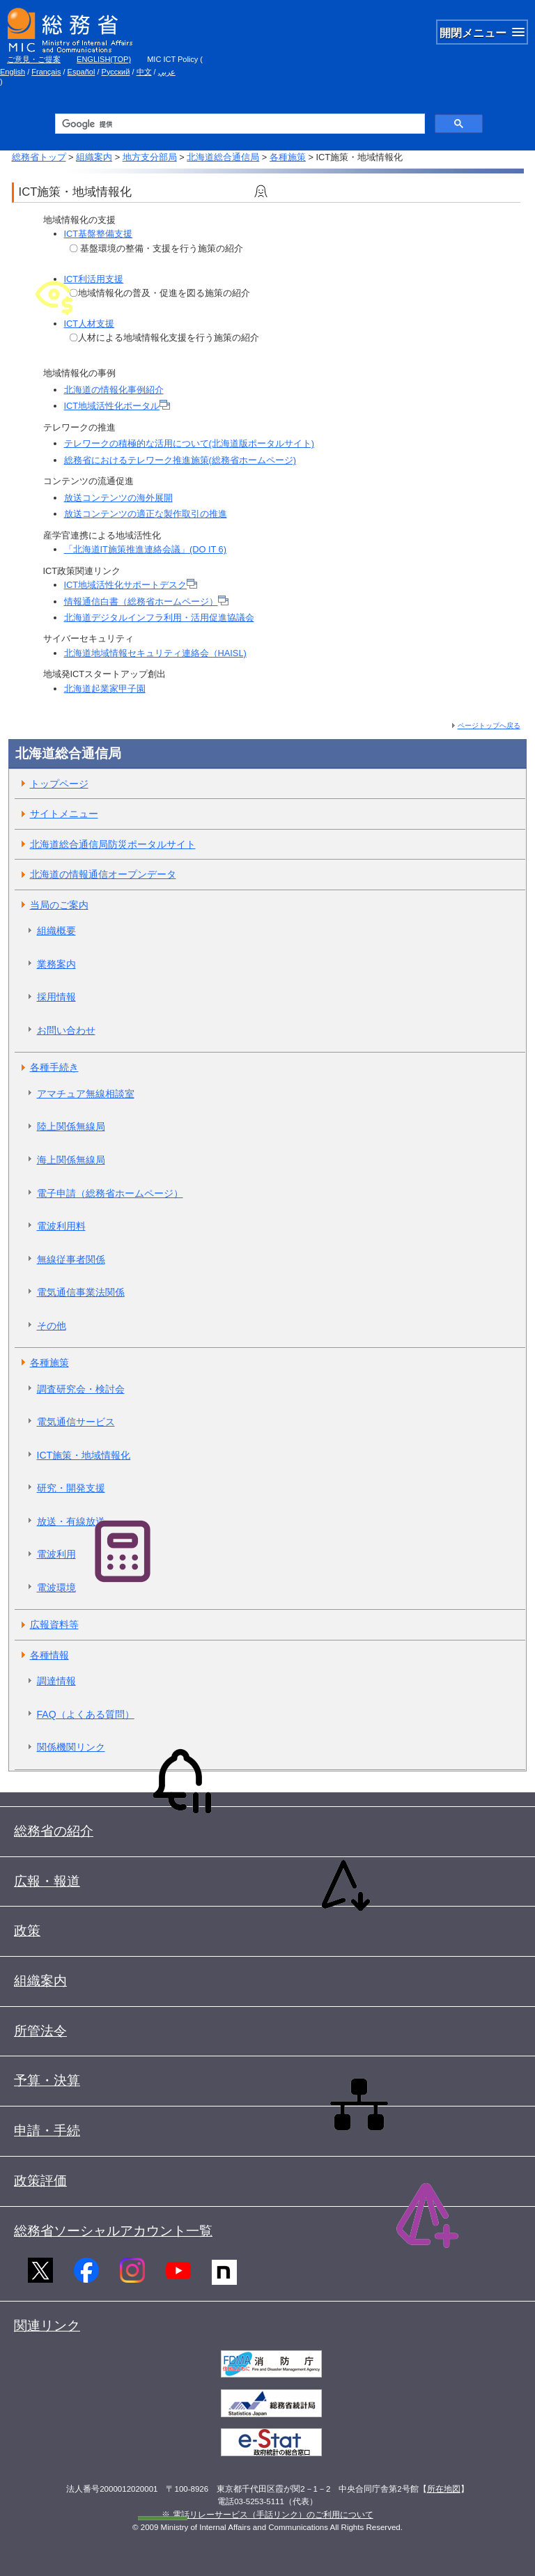 The width and height of the screenshot is (535, 2576). I want to click on indicates linux operating system compatibility, so click(261, 192).